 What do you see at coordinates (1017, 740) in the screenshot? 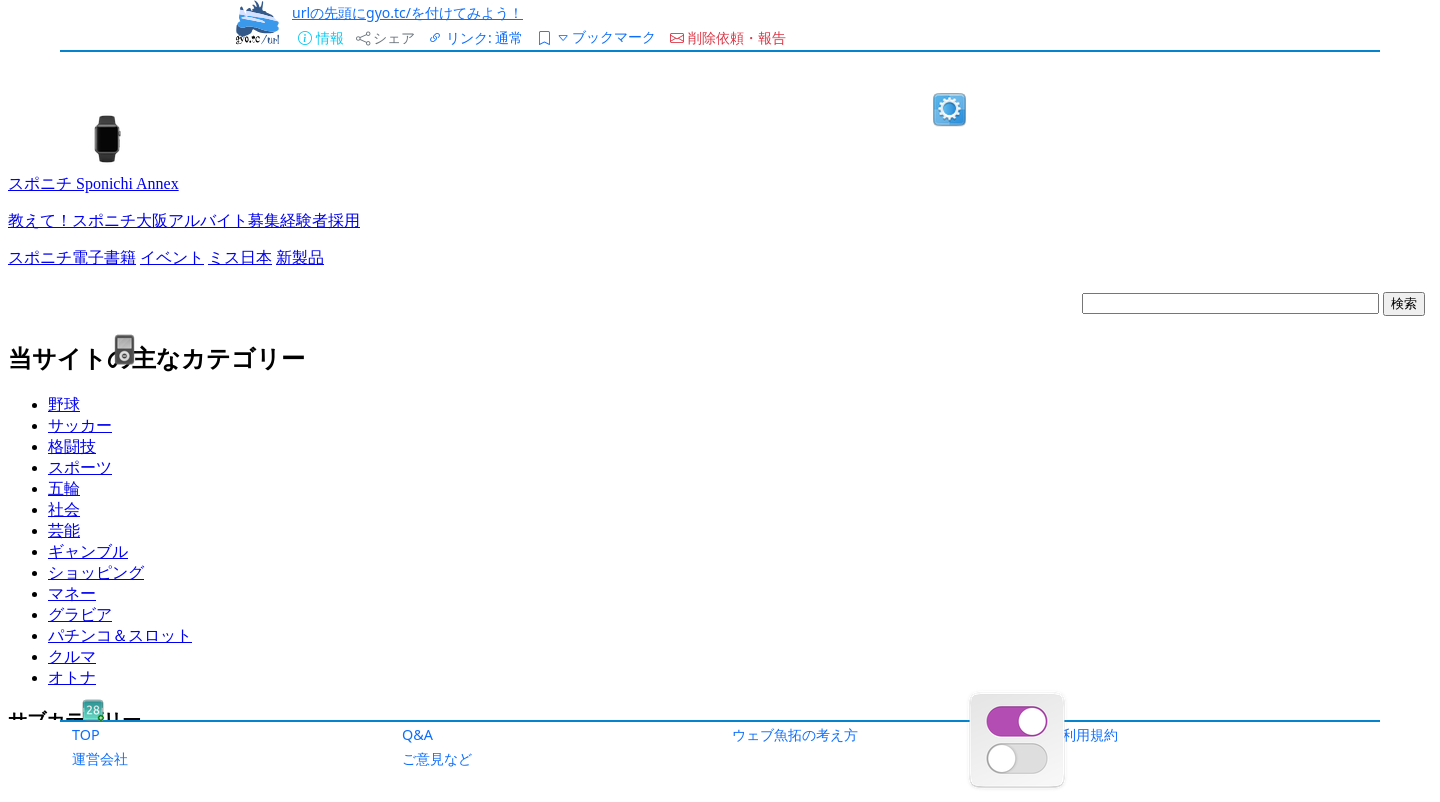
I see `open gnome tweaks to customize desktop settings` at bounding box center [1017, 740].